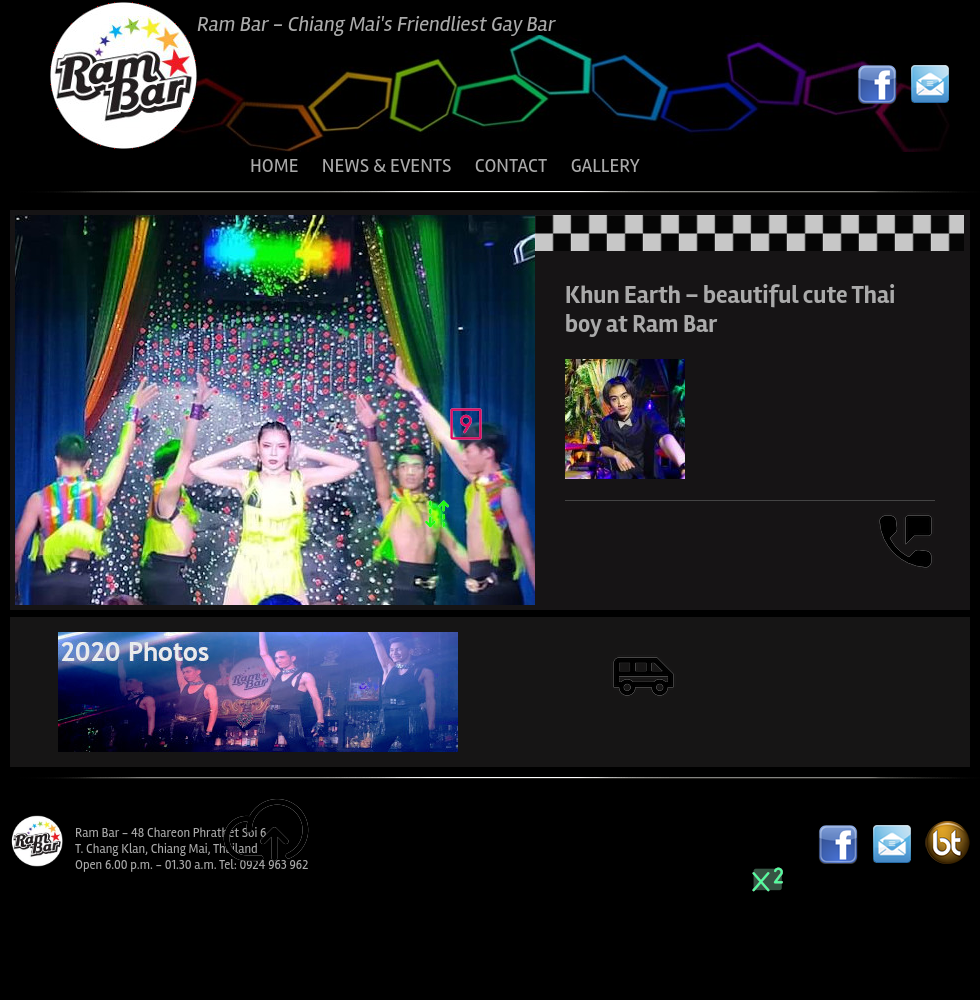  Describe the element at coordinates (905, 541) in the screenshot. I see `access voicemail or phone messages` at that location.